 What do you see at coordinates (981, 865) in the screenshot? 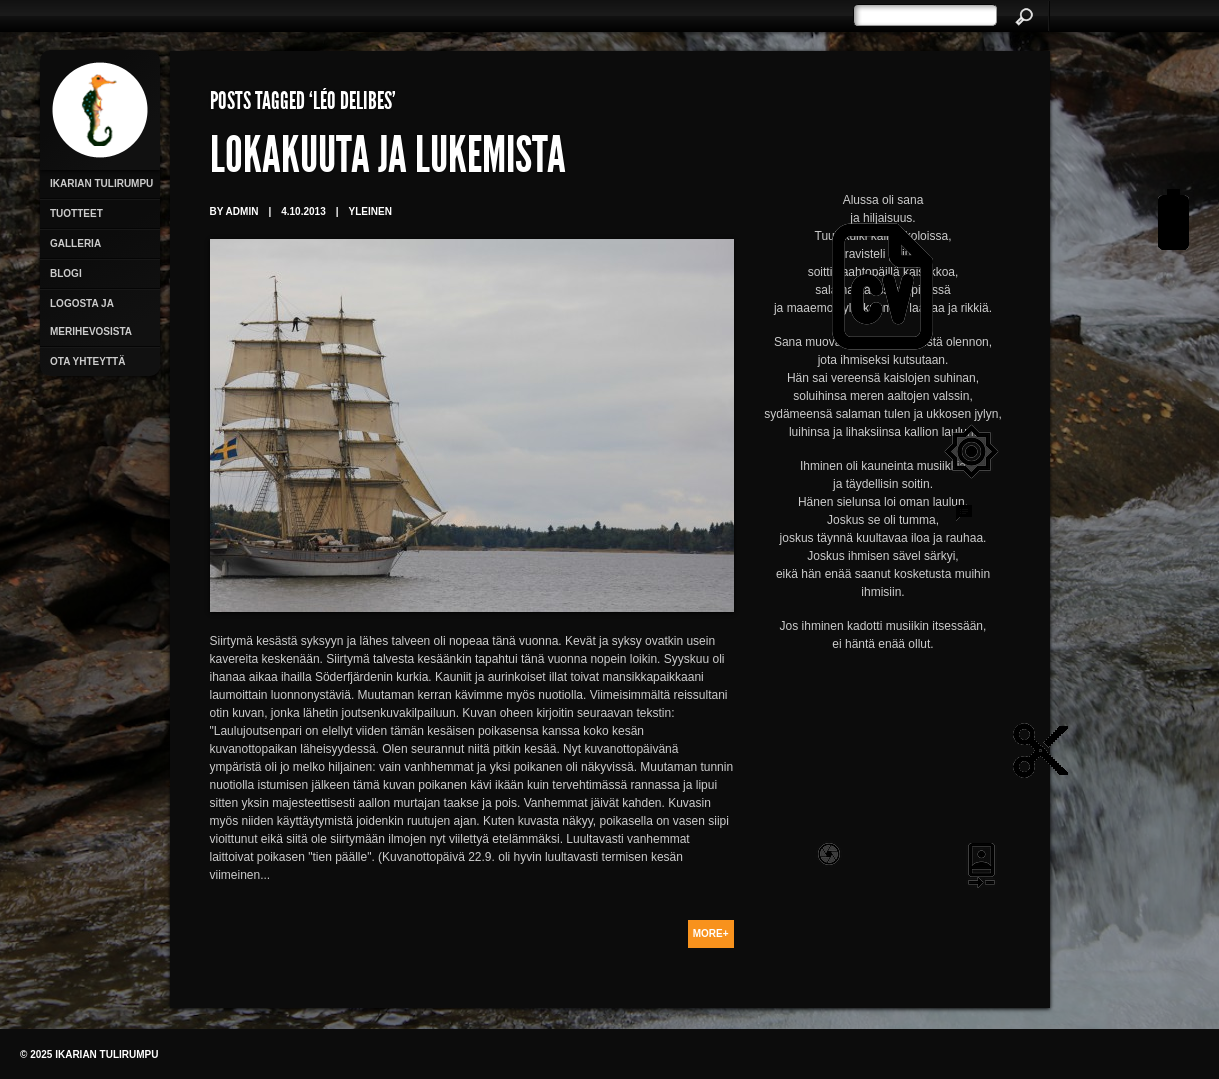
I see `switch to front-facing camera` at bounding box center [981, 865].